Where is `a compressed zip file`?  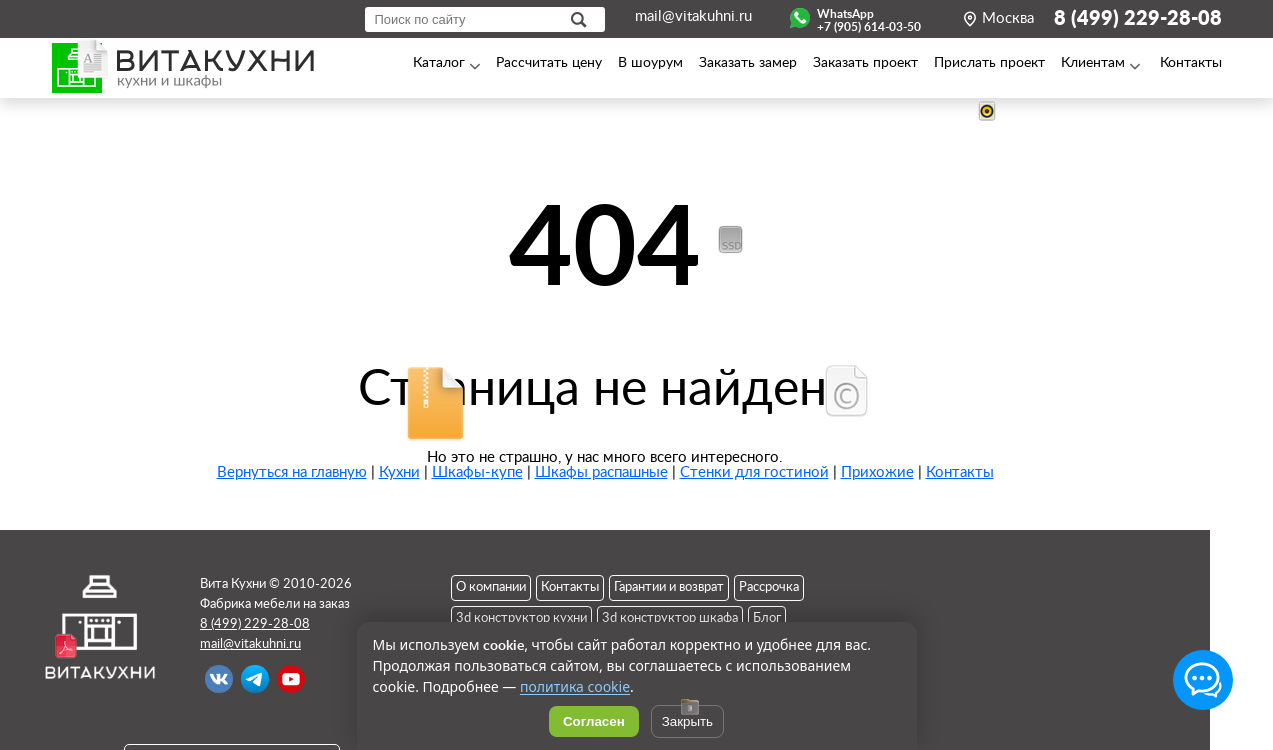
a compressed zip file is located at coordinates (435, 404).